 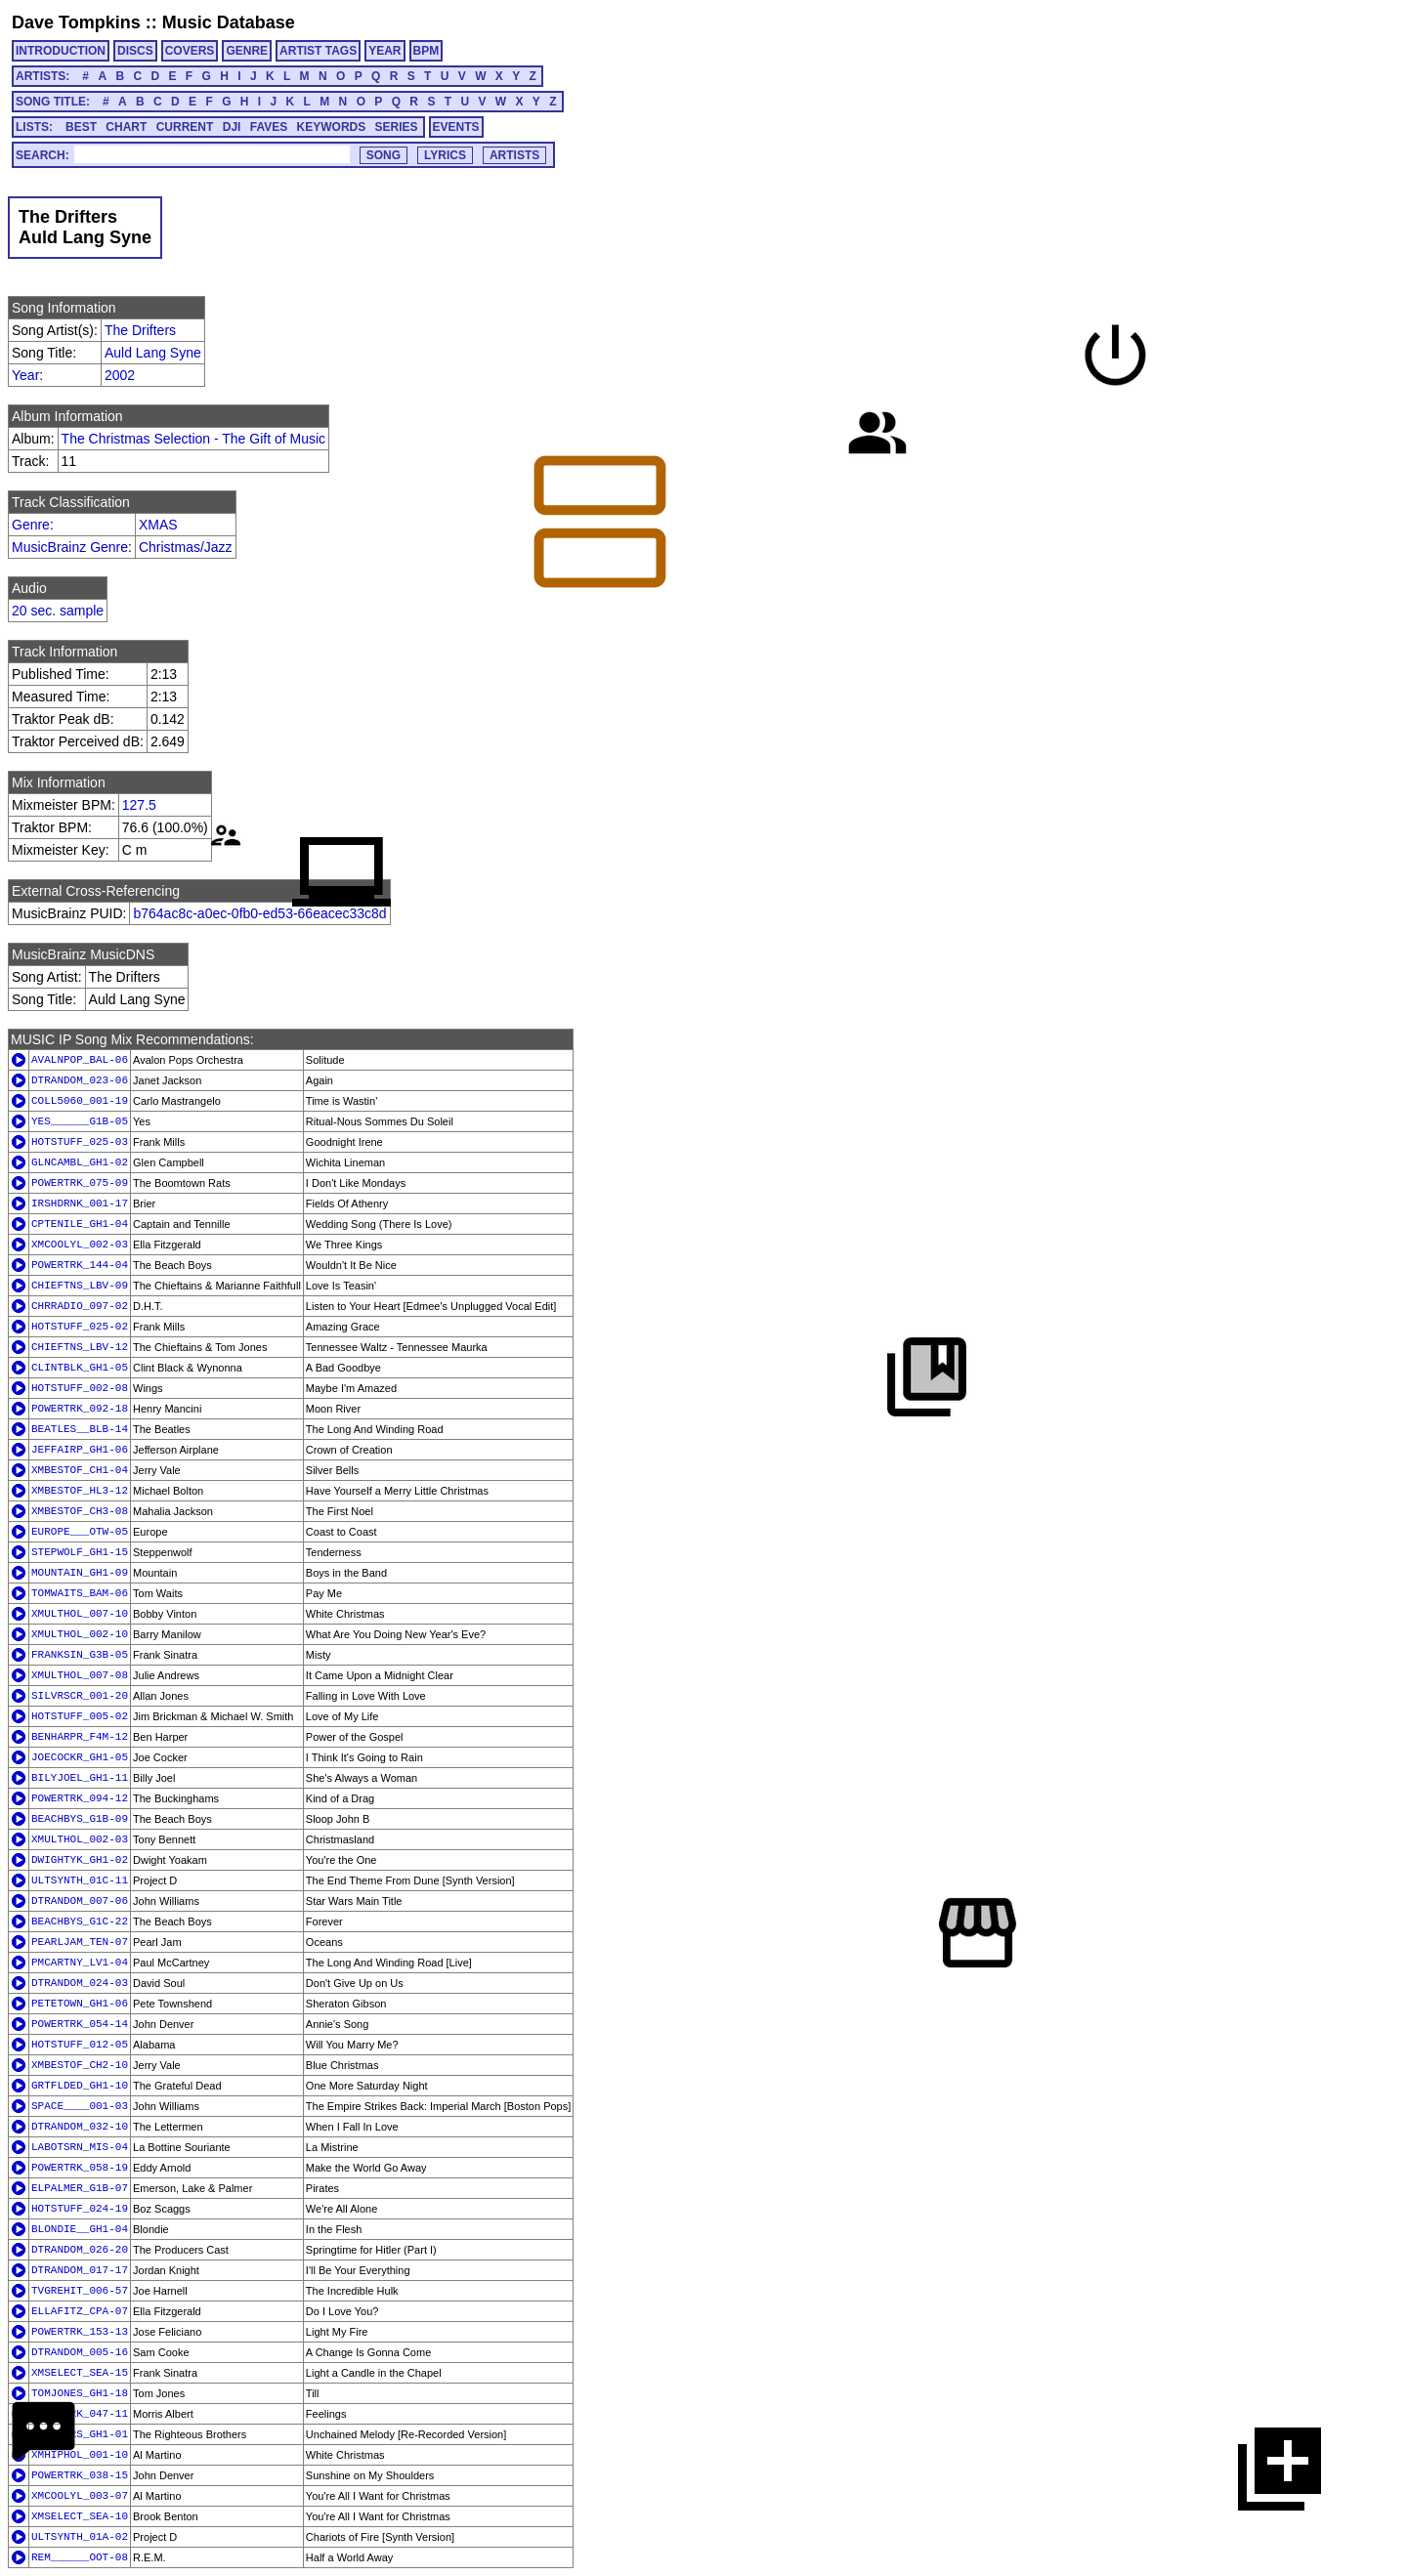 I want to click on open windows laptop settings, so click(x=341, y=873).